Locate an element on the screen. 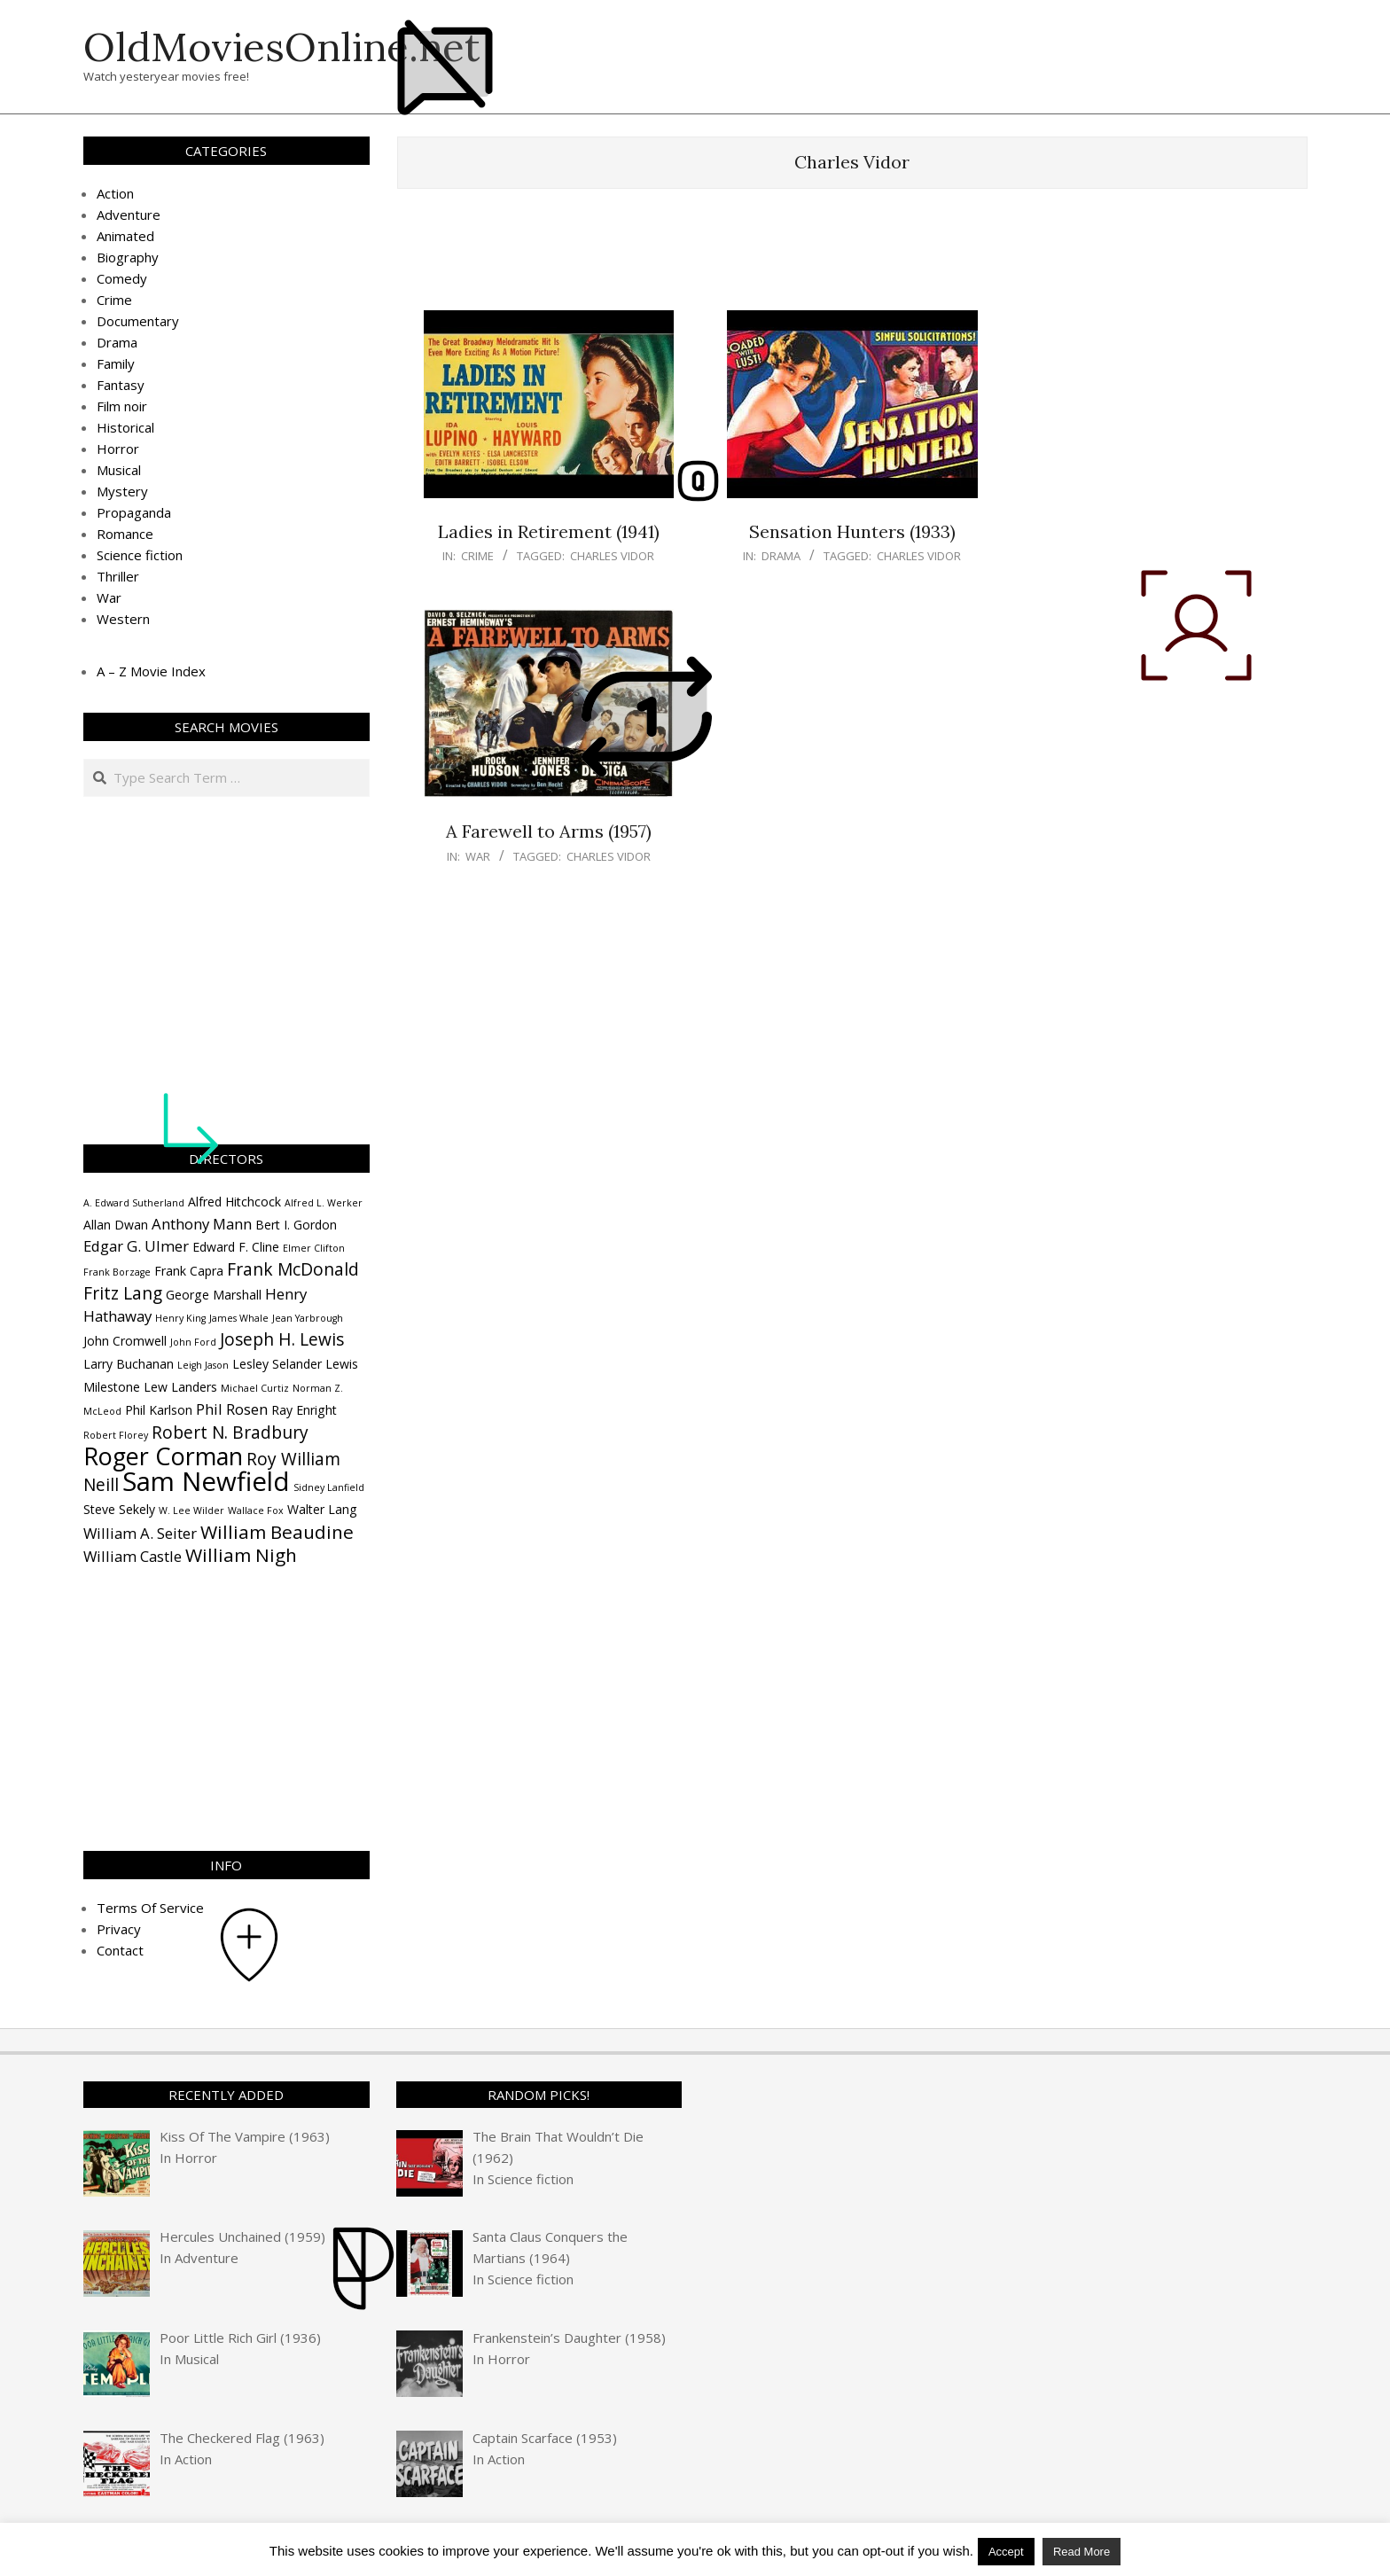 Image resolution: width=1390 pixels, height=2576 pixels. repeat the current track once is located at coordinates (646, 716).